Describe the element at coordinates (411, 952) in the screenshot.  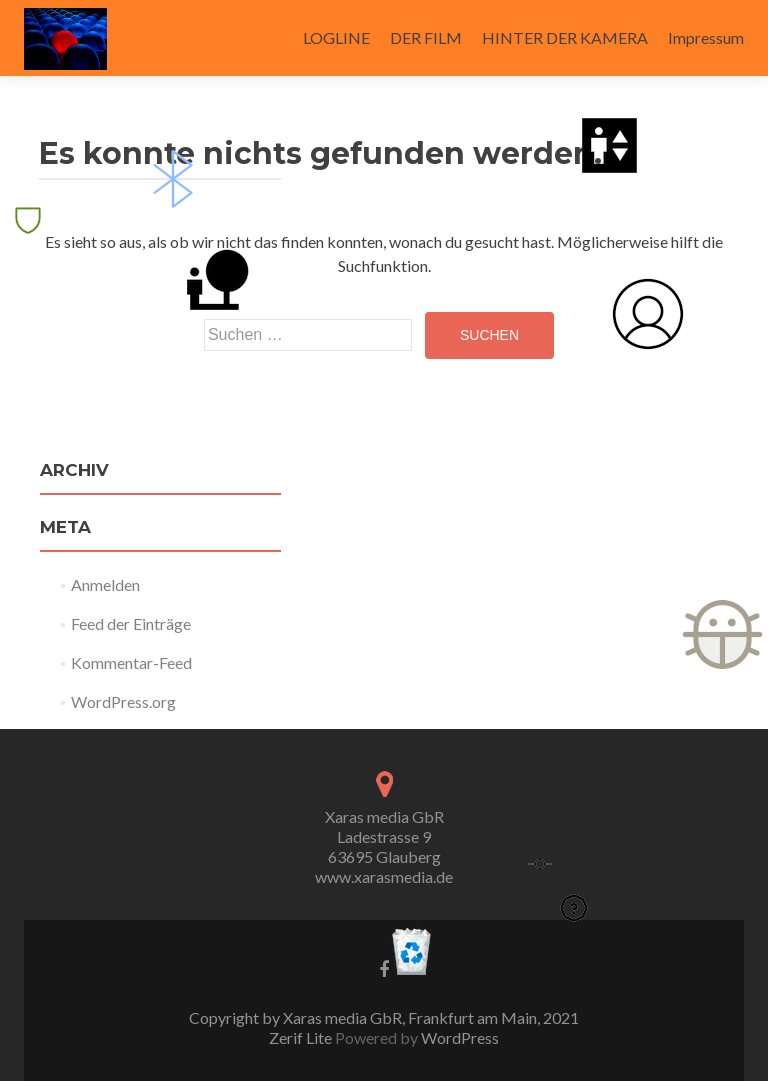
I see `open the recycle bin to view deleted files` at that location.